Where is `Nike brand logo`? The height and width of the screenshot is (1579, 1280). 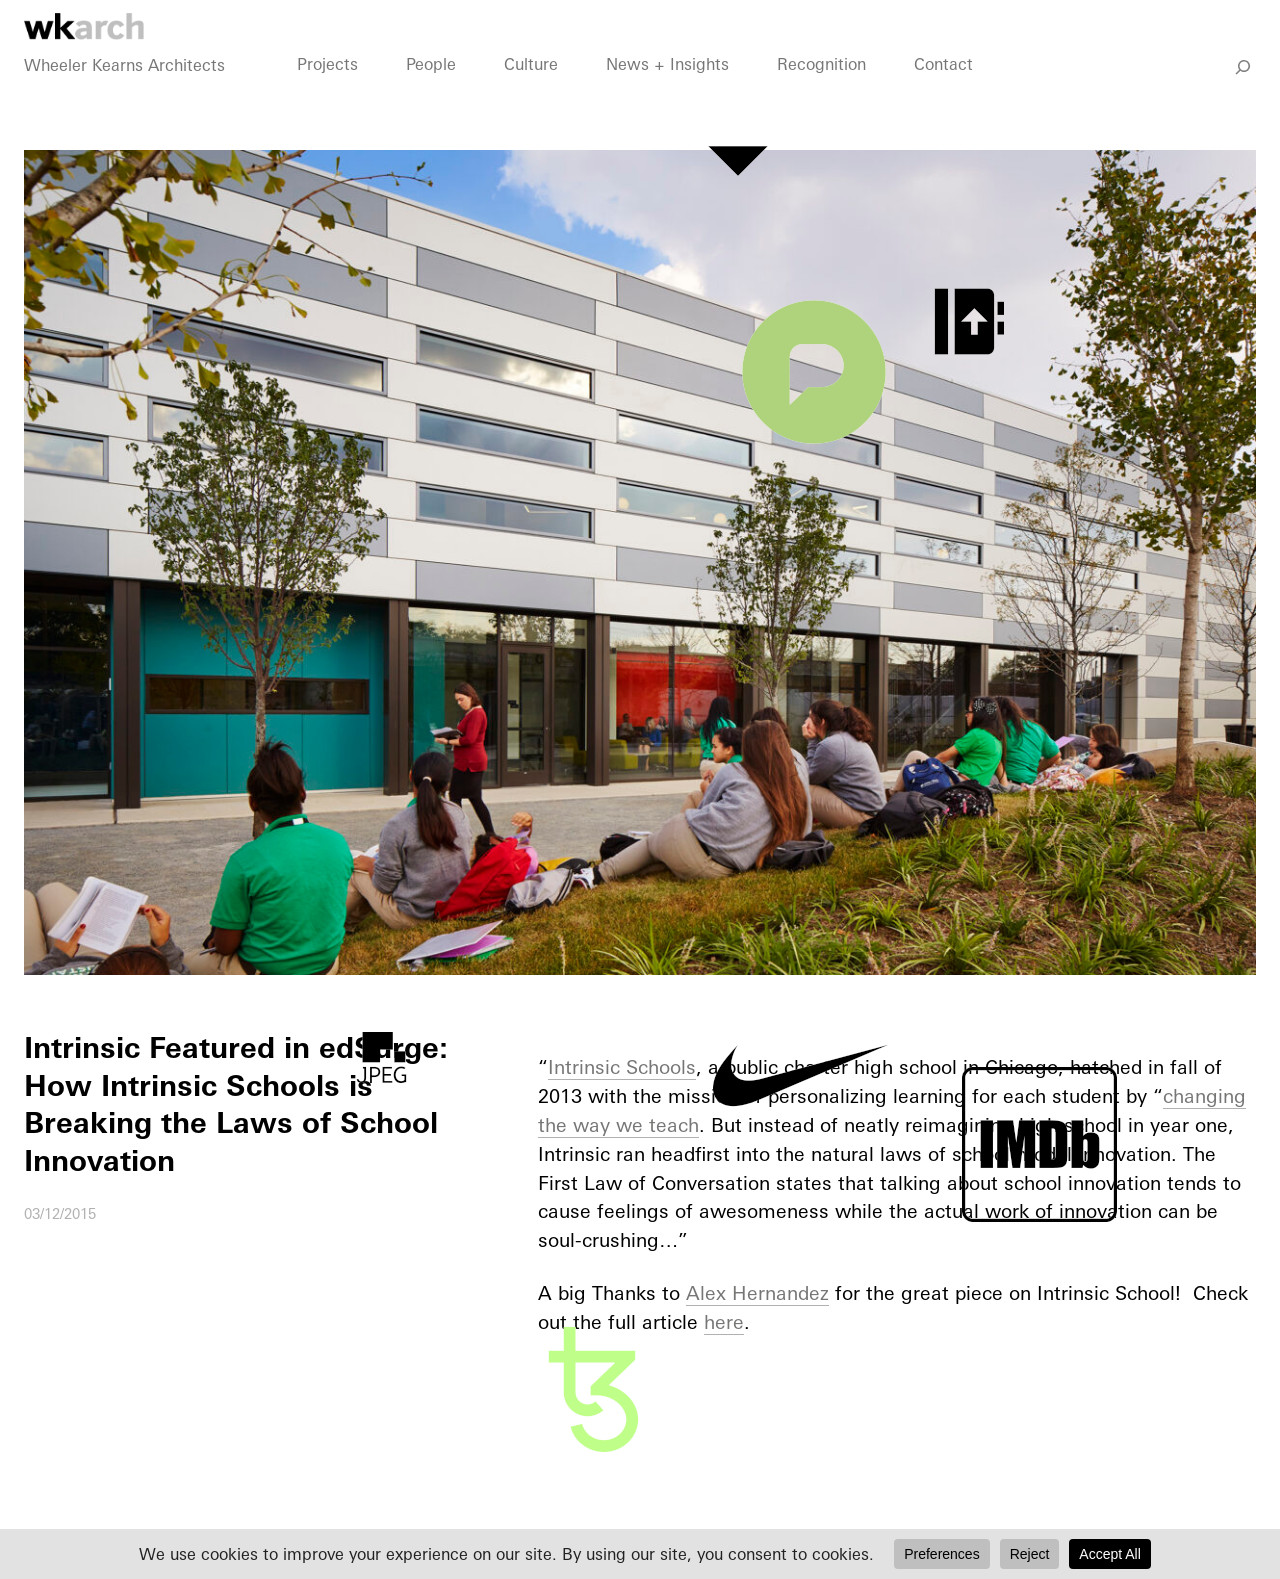 Nike brand logo is located at coordinates (800, 1075).